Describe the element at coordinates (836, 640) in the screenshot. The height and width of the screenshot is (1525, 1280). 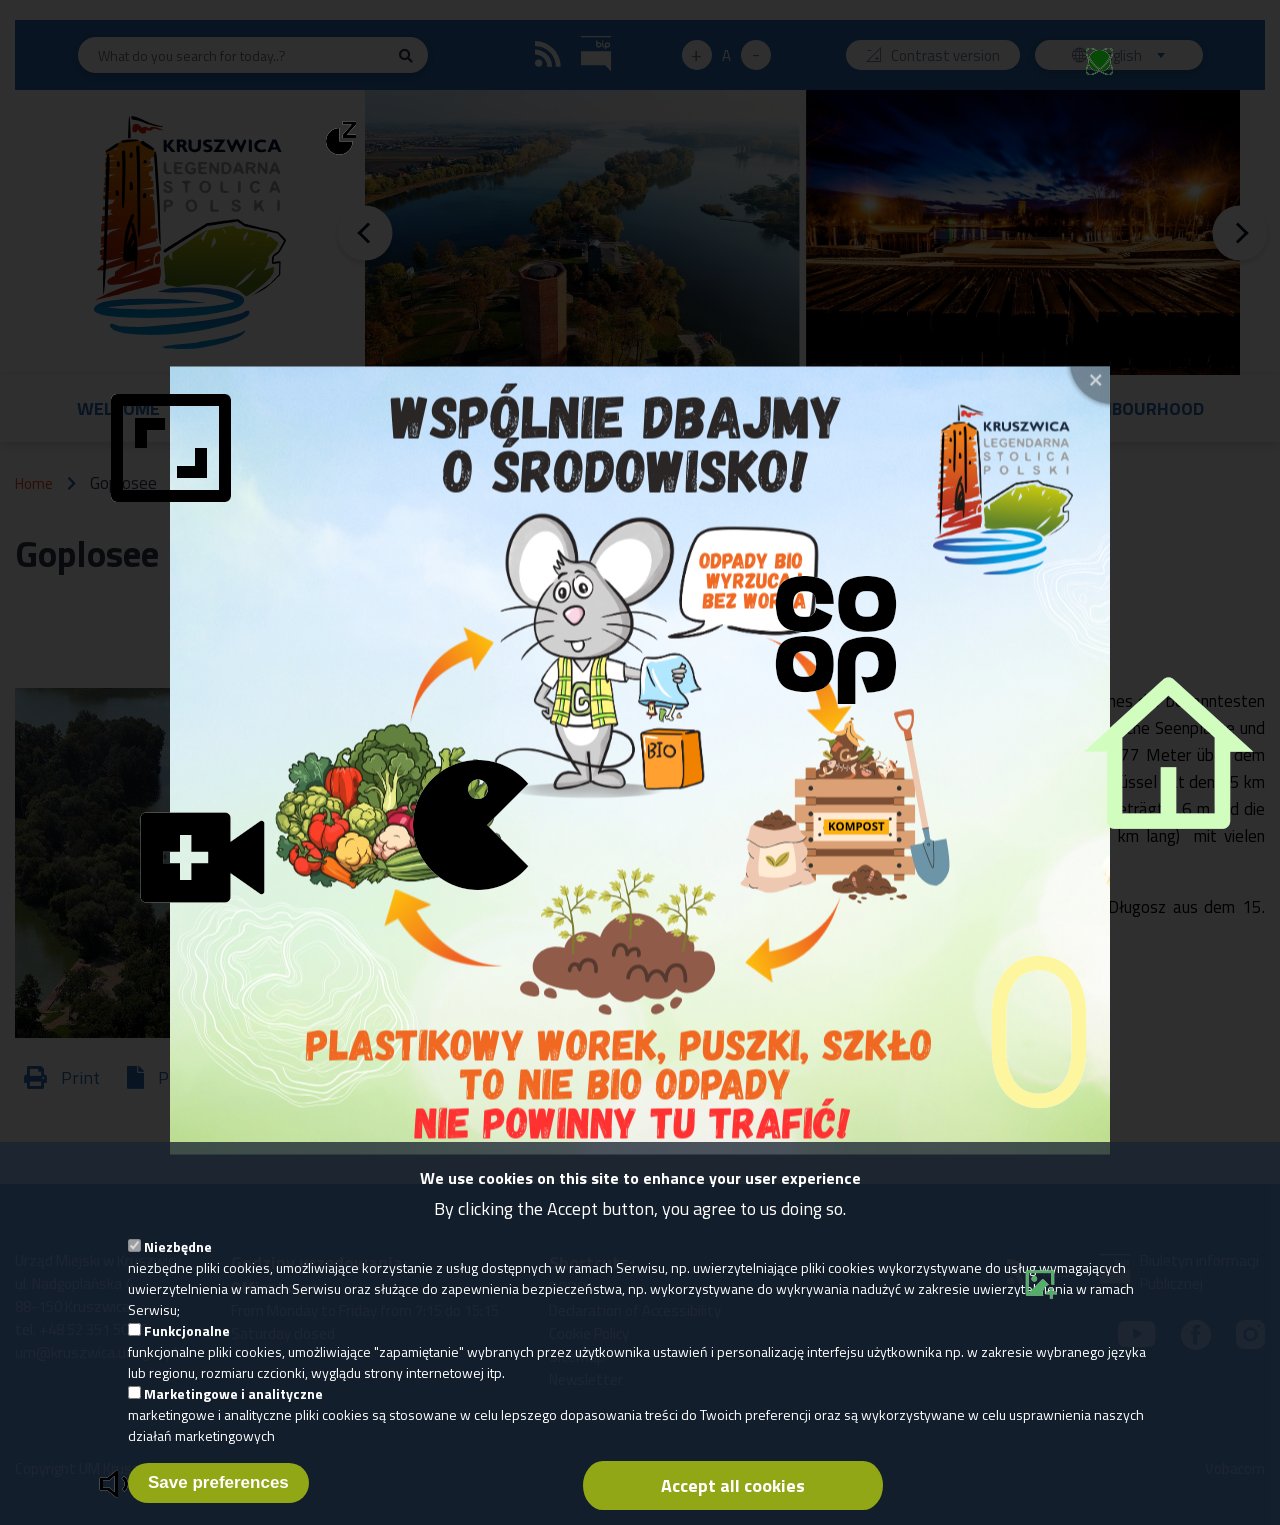
I see `co-op brand logo` at that location.